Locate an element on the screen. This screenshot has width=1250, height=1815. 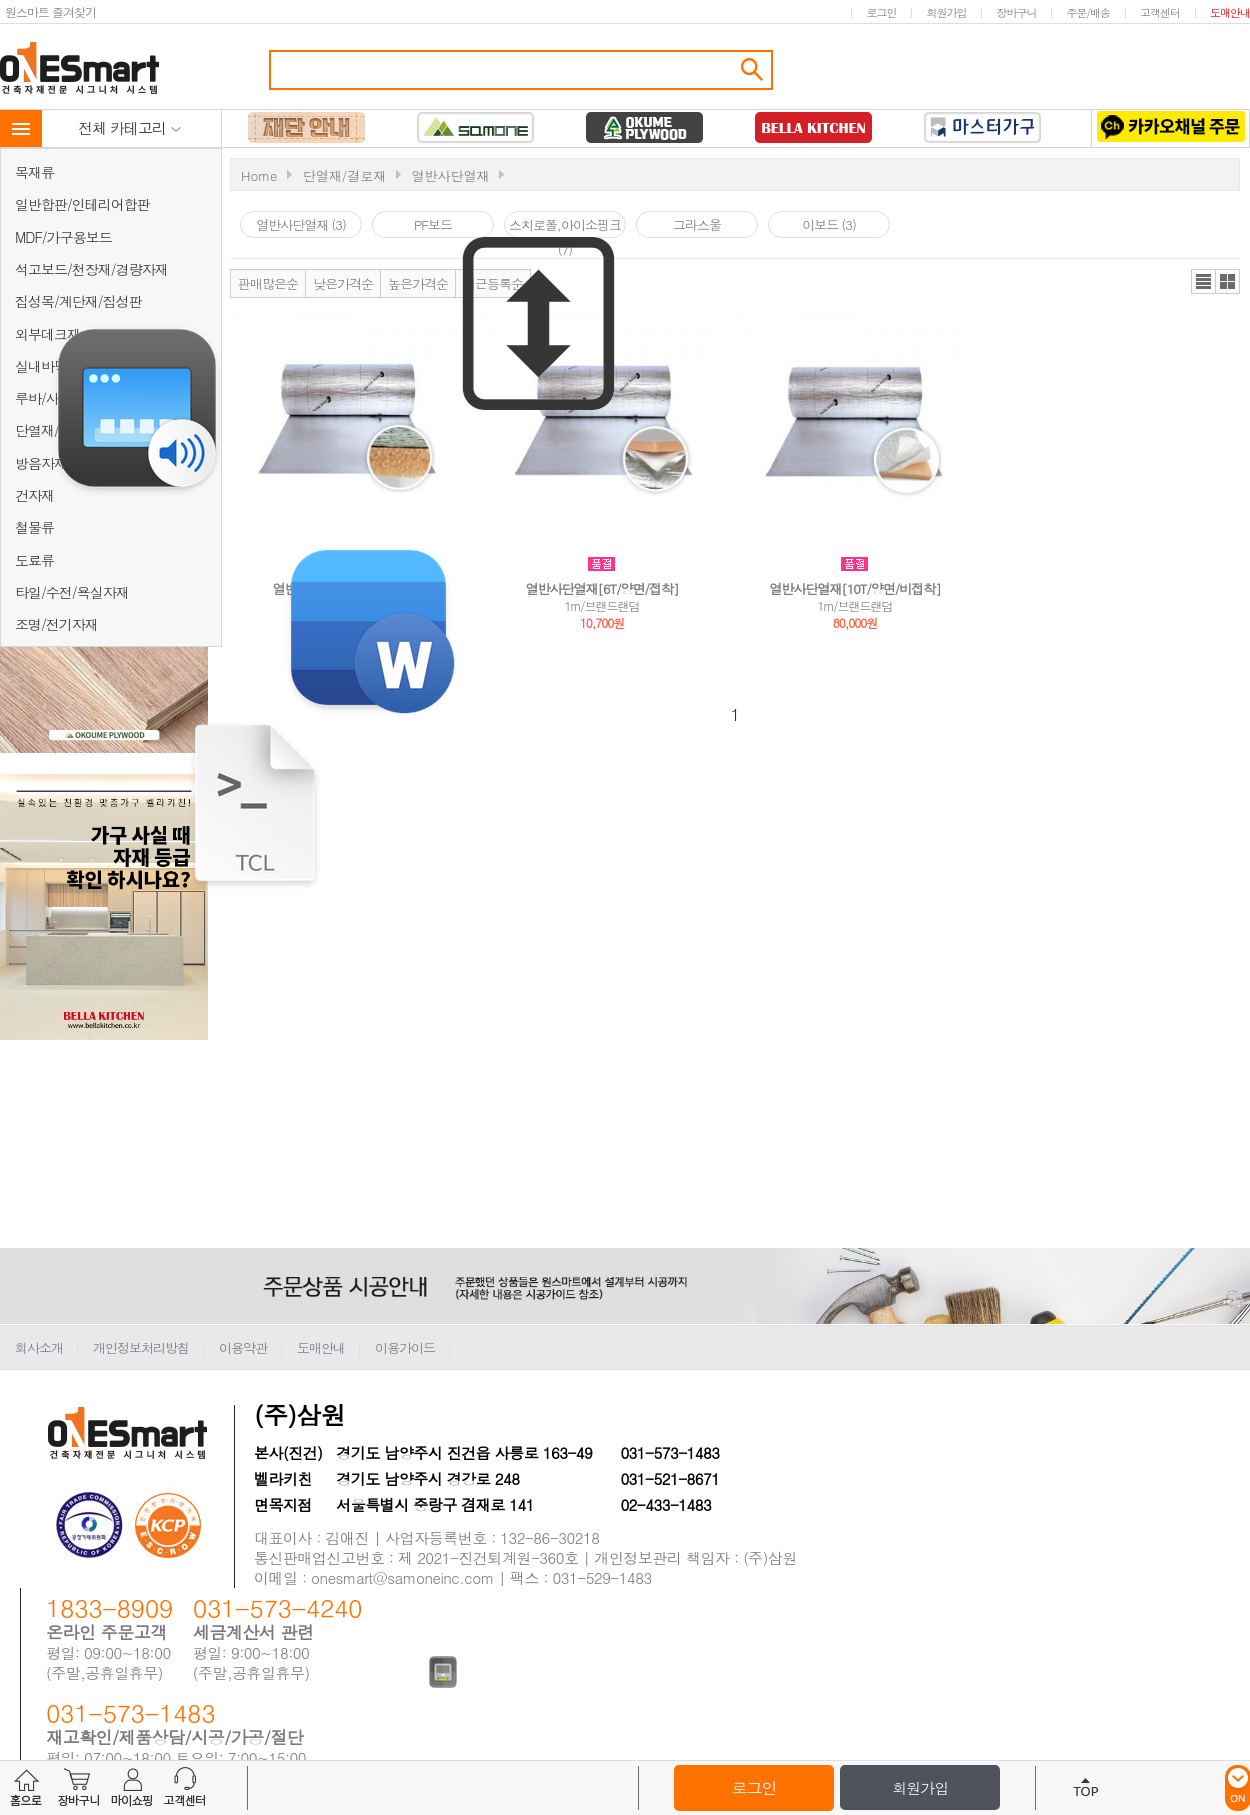
nintendo ds rom file is located at coordinates (443, 1672).